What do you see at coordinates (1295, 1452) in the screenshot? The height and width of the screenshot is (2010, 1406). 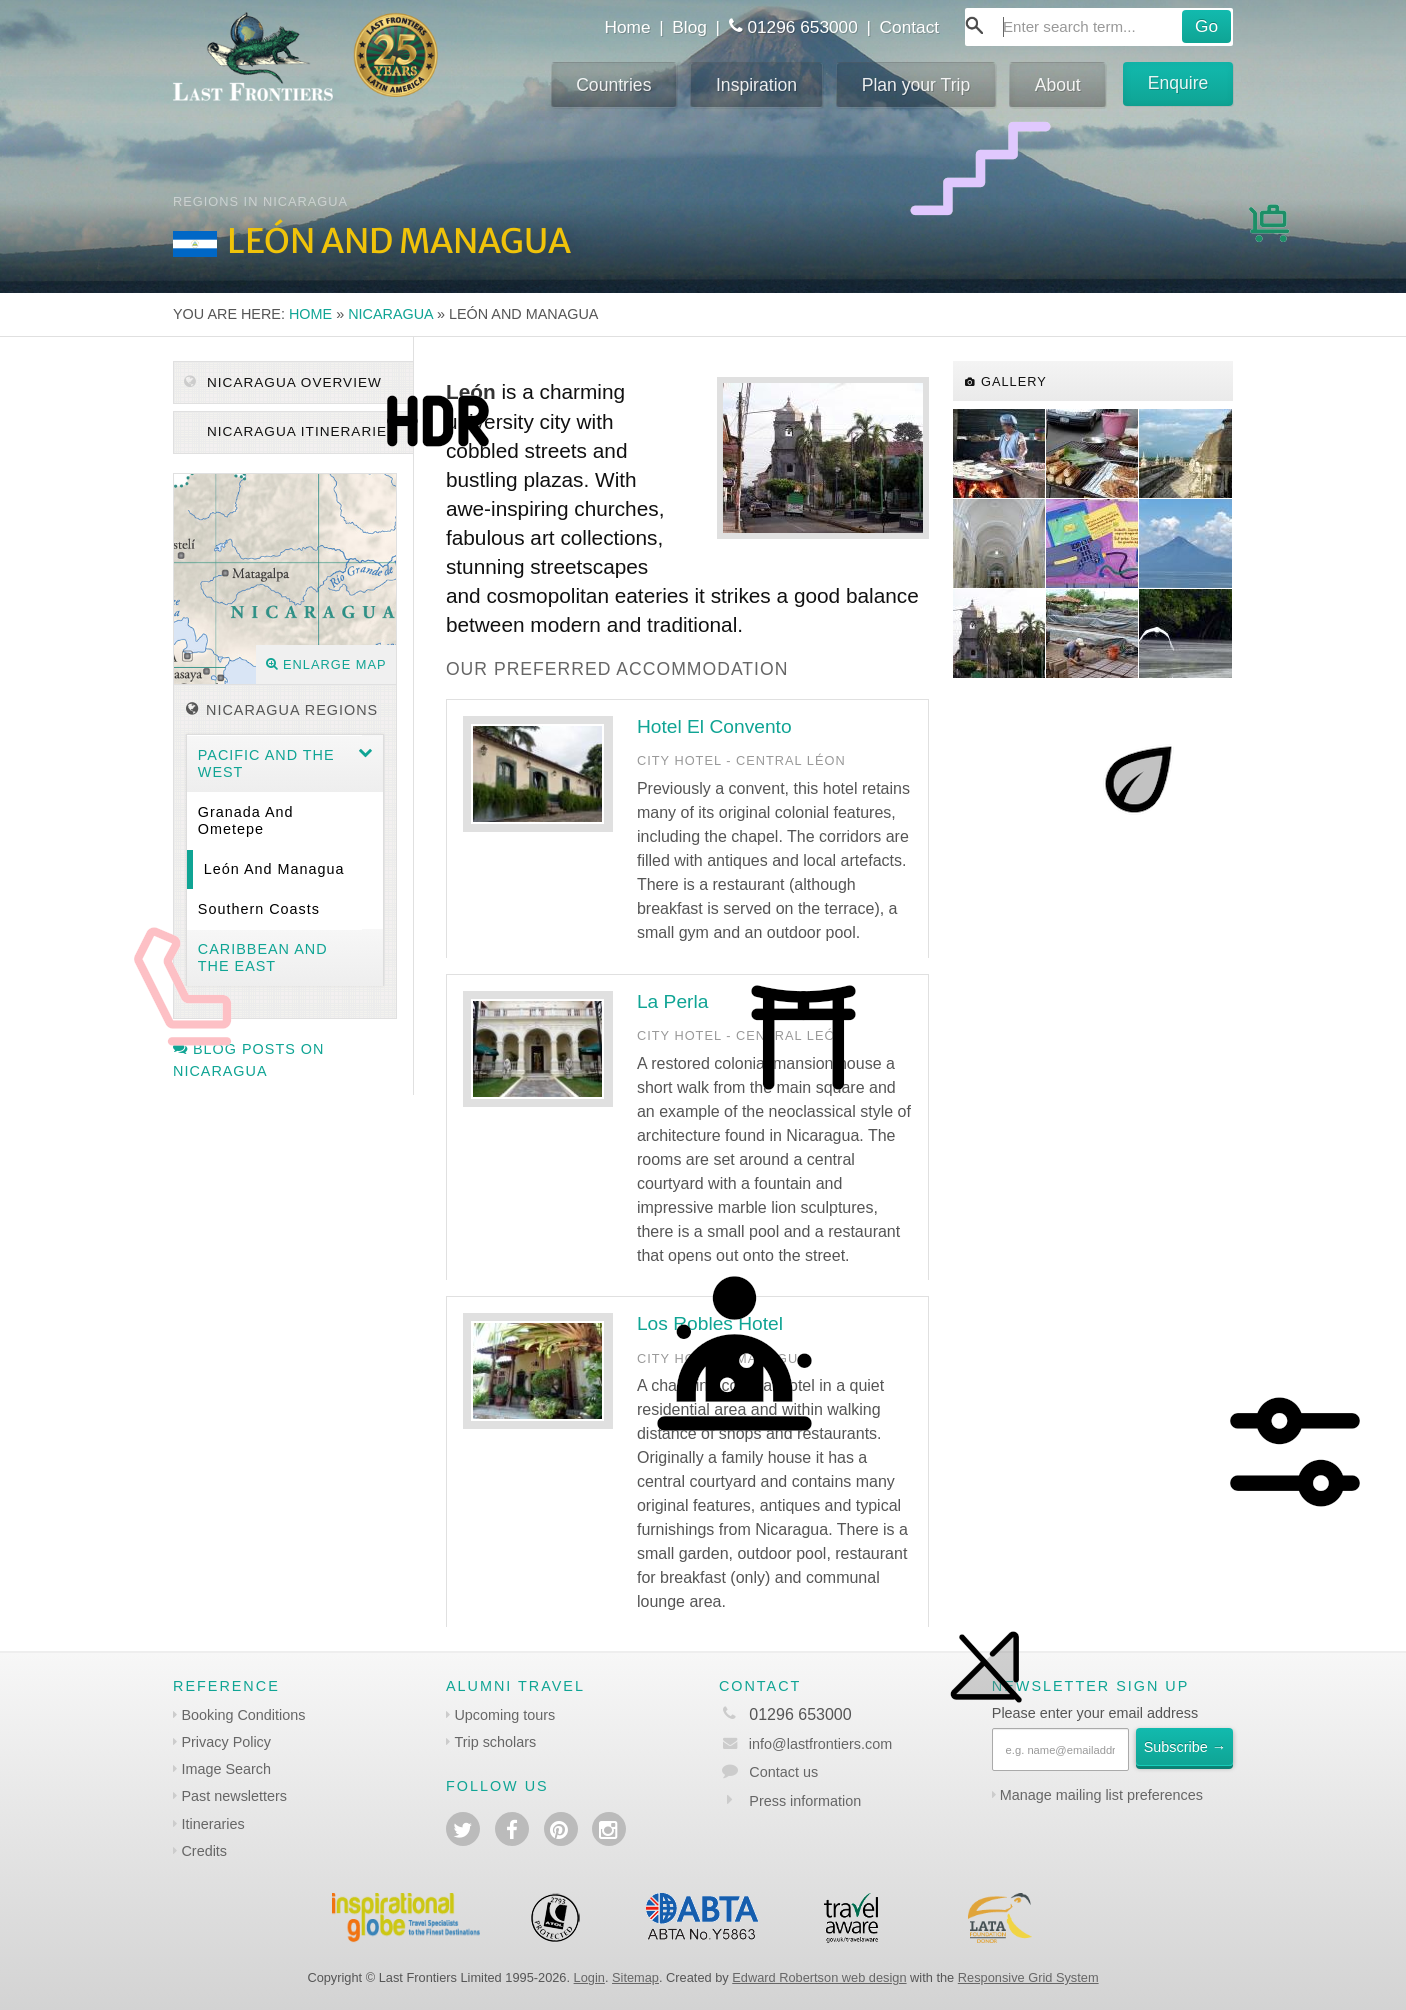 I see `adjust settings or preferences` at bounding box center [1295, 1452].